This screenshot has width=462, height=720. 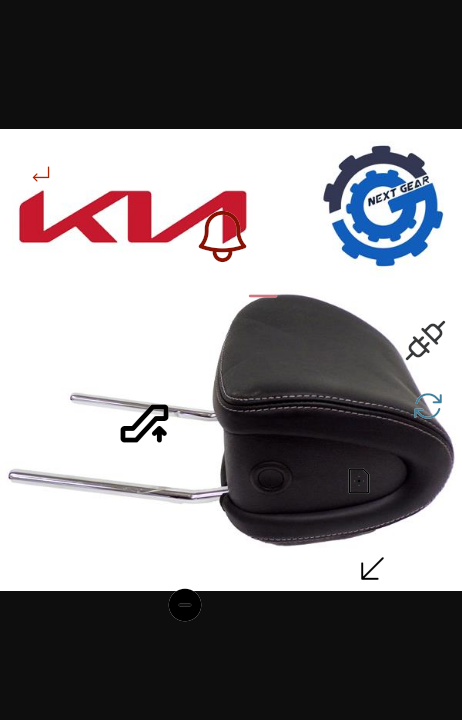 I want to click on return to previous line or entry, so click(x=41, y=174).